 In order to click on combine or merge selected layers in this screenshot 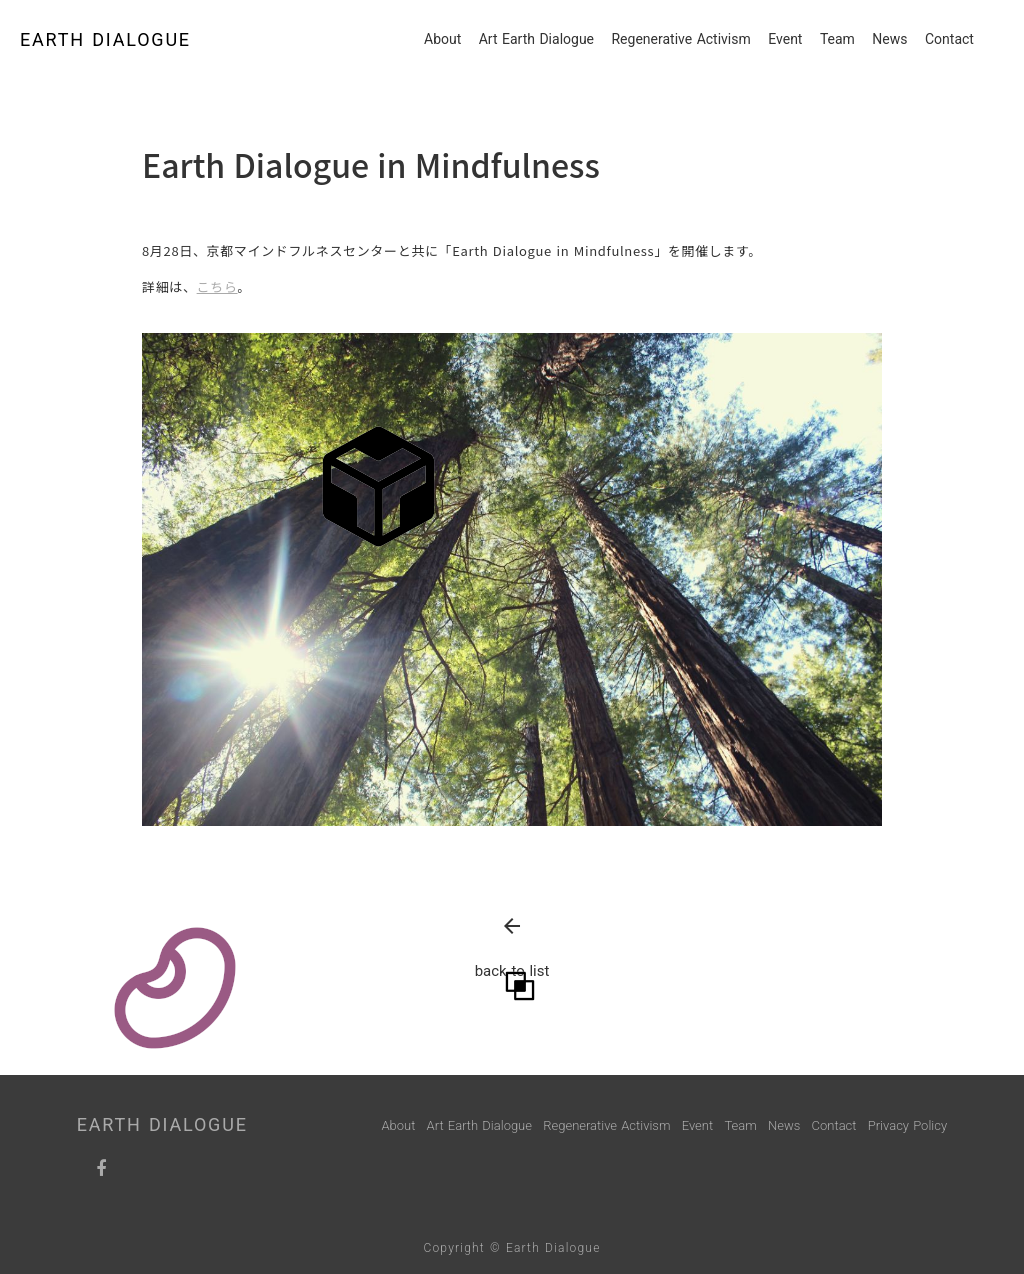, I will do `click(520, 986)`.